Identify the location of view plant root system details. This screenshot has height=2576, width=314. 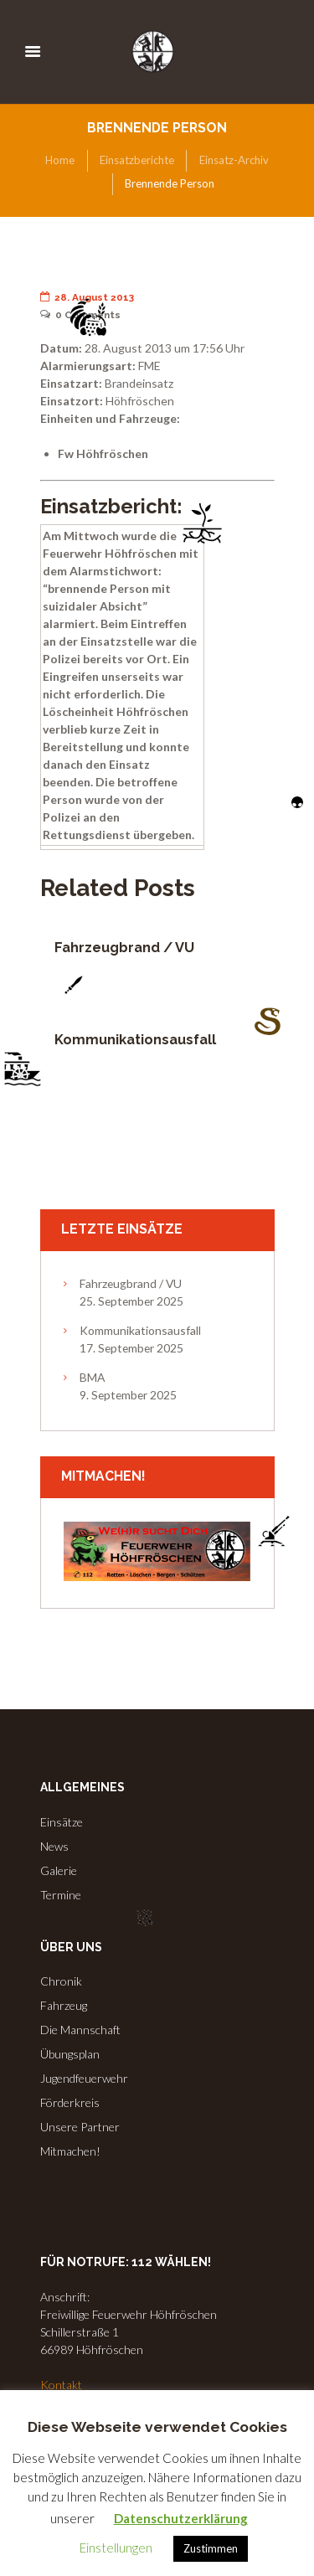
(203, 523).